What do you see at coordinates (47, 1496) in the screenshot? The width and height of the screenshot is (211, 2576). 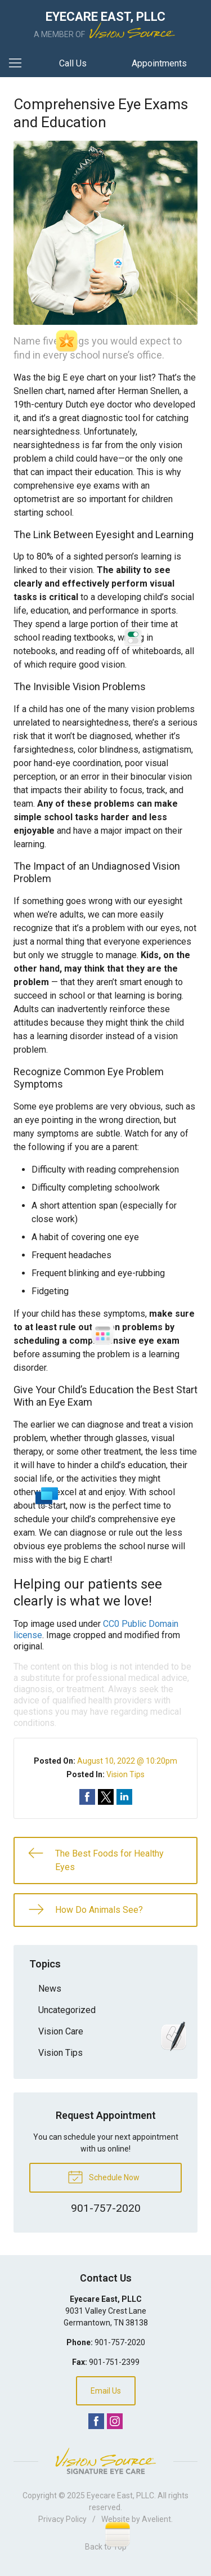 I see `open windows quick assist app` at bounding box center [47, 1496].